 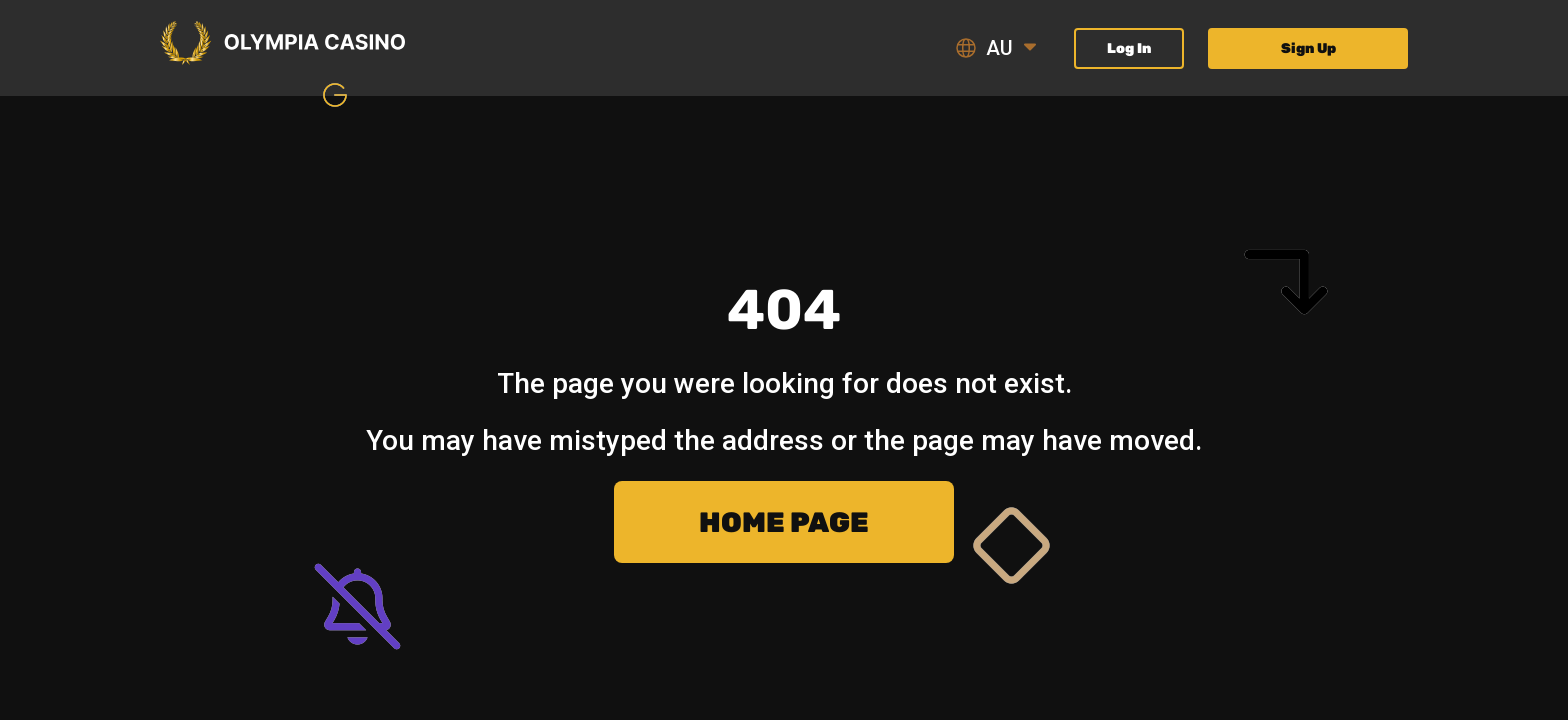 I want to click on sign in with Google, so click(x=335, y=95).